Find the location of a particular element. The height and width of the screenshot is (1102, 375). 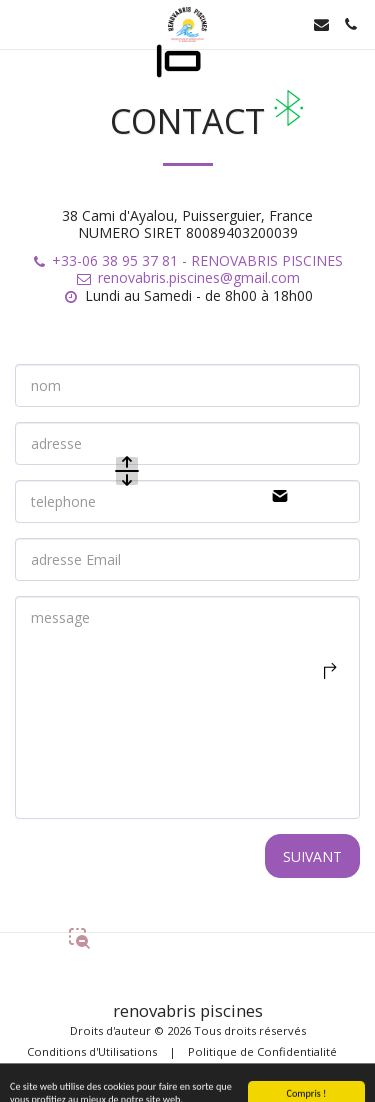

zoom out of selected area is located at coordinates (79, 938).